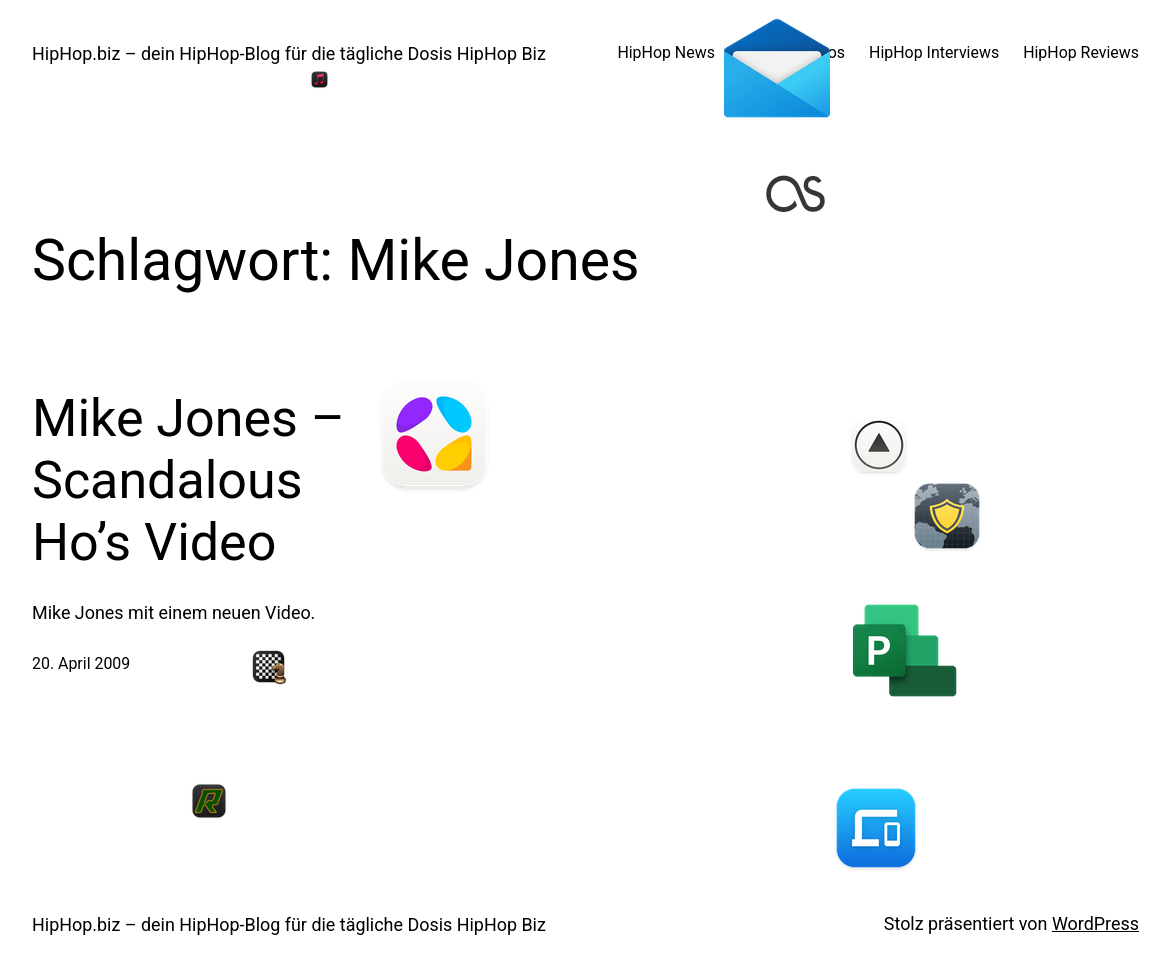 This screenshot has width=1171, height=979. Describe the element at coordinates (947, 516) in the screenshot. I see `open vpn settings and preferences` at that location.